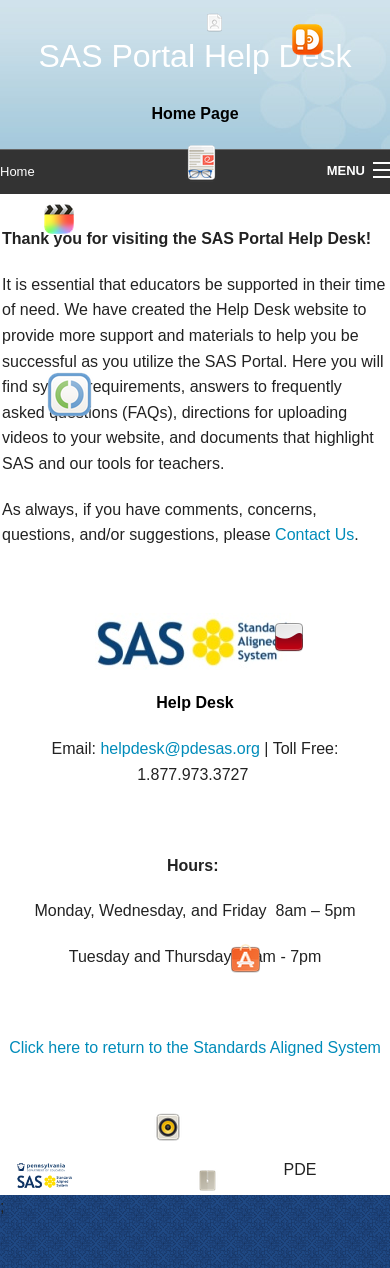 Image resolution: width=390 pixels, height=1268 pixels. Describe the element at coordinates (207, 1180) in the screenshot. I see `open file roller to extract or compress archives` at that location.